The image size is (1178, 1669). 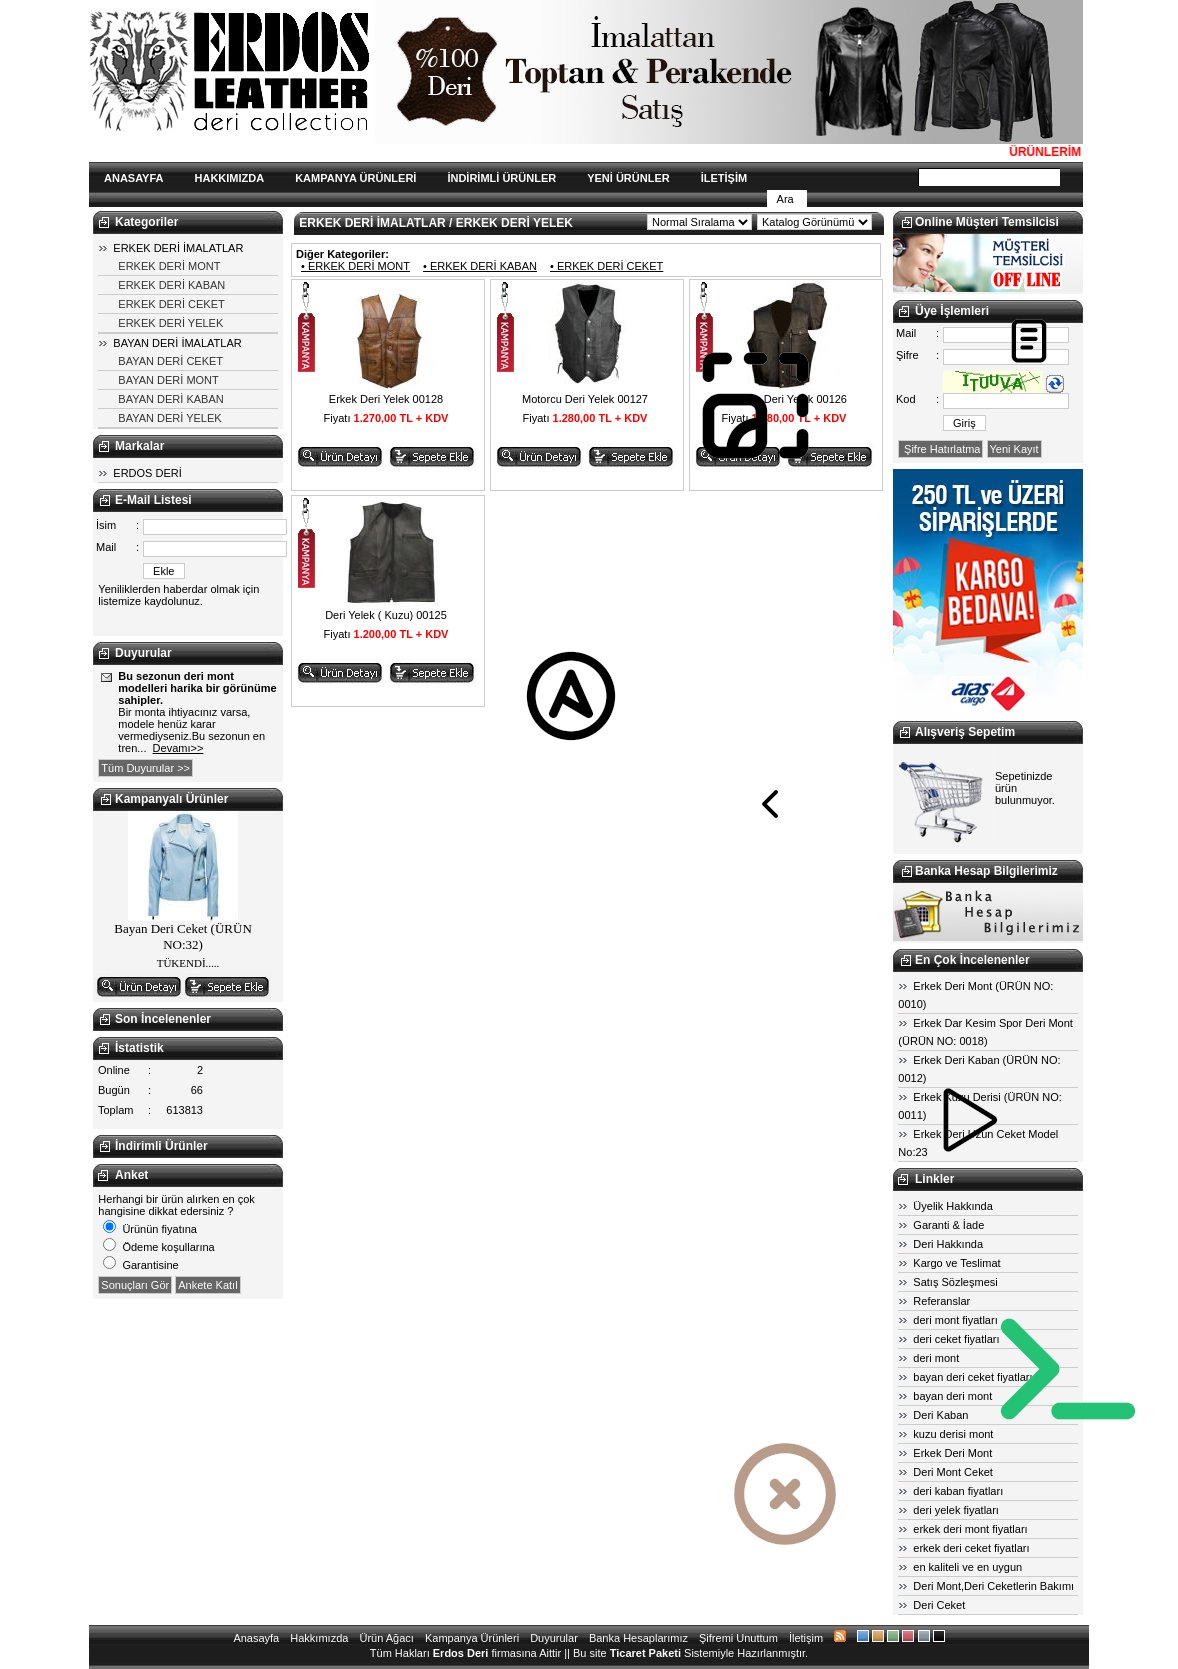 I want to click on play media or video content, so click(x=963, y=1120).